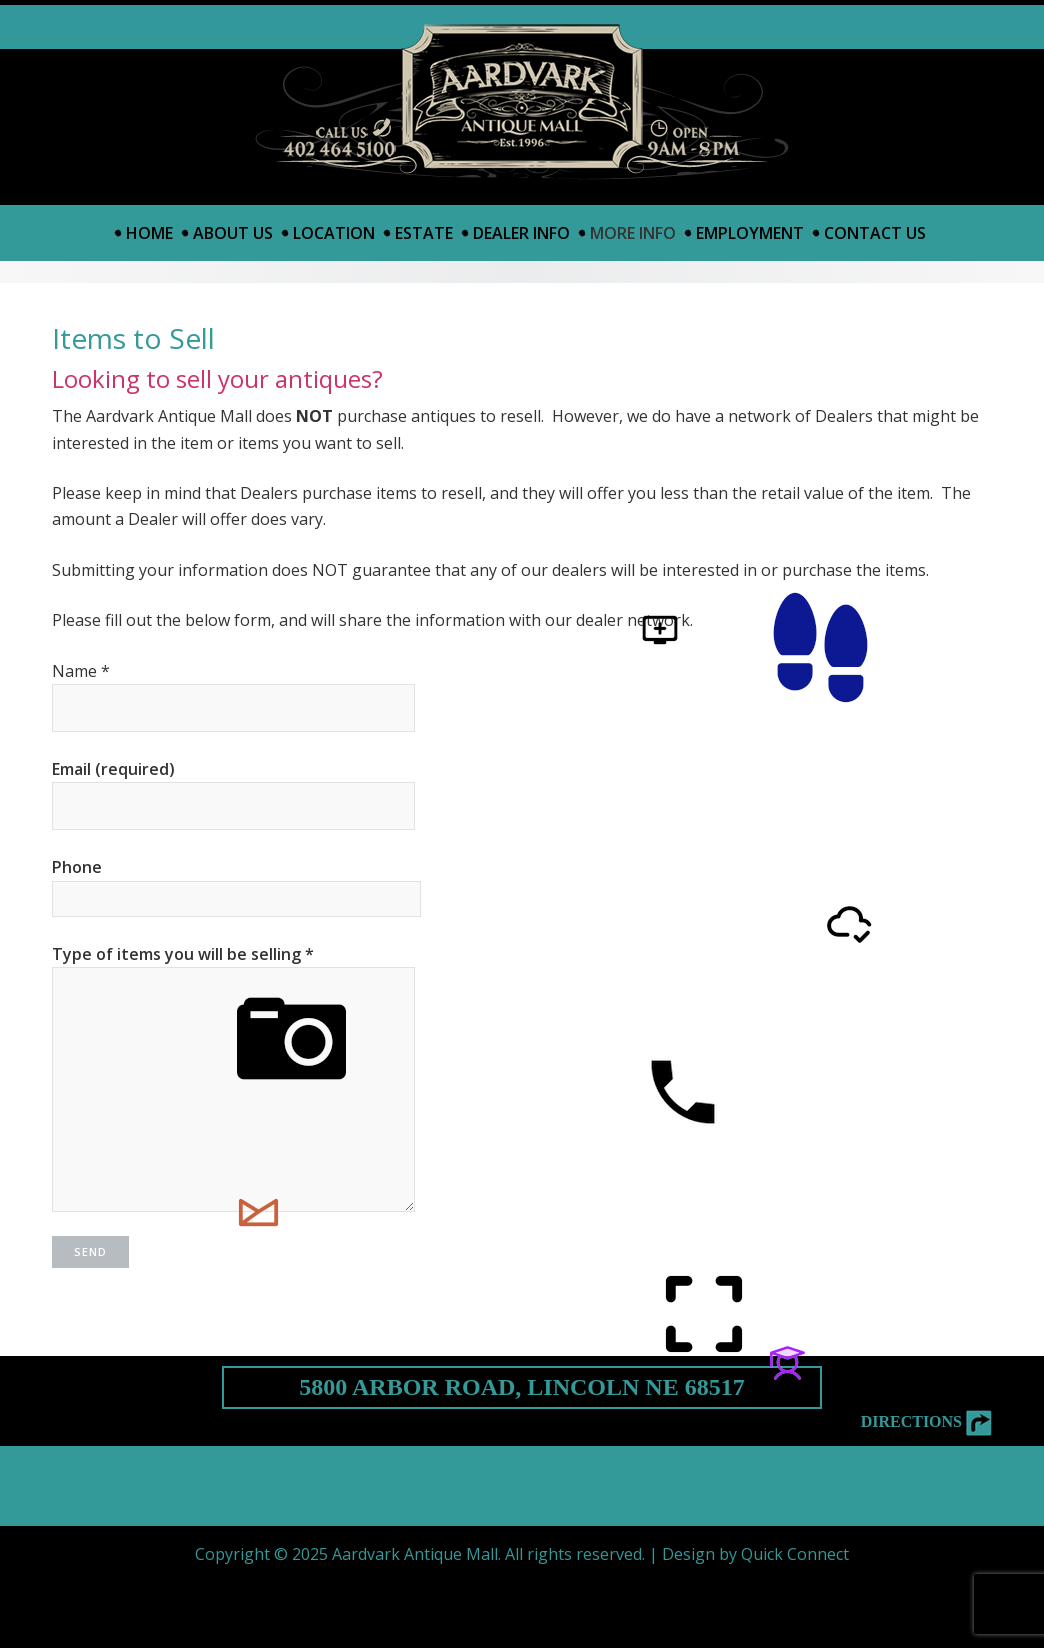  Describe the element at coordinates (704, 1314) in the screenshot. I see `expand to fullscreen mode` at that location.